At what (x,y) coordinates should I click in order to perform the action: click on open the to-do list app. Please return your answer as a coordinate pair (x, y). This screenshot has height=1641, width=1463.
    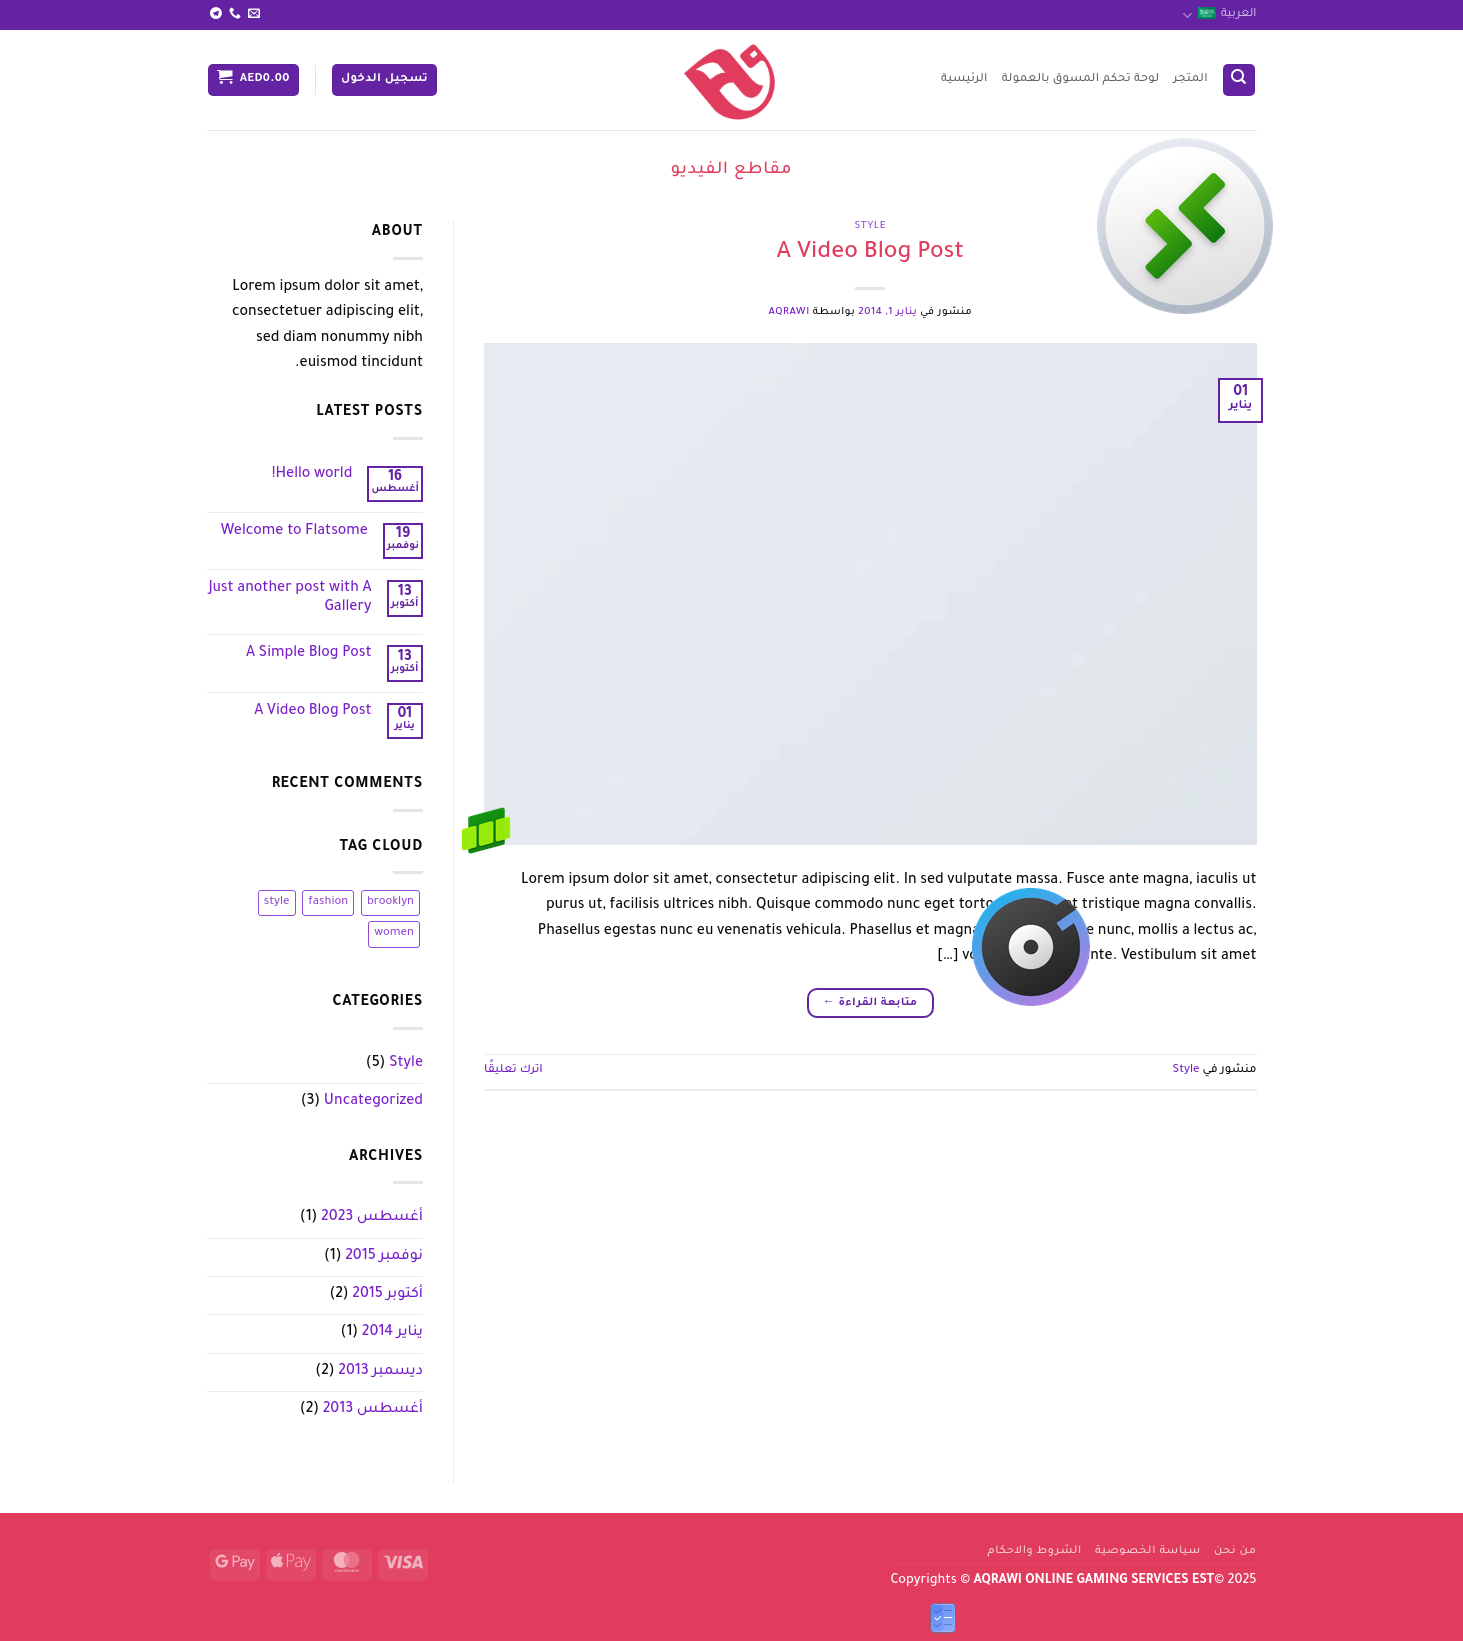
    Looking at the image, I should click on (943, 1618).